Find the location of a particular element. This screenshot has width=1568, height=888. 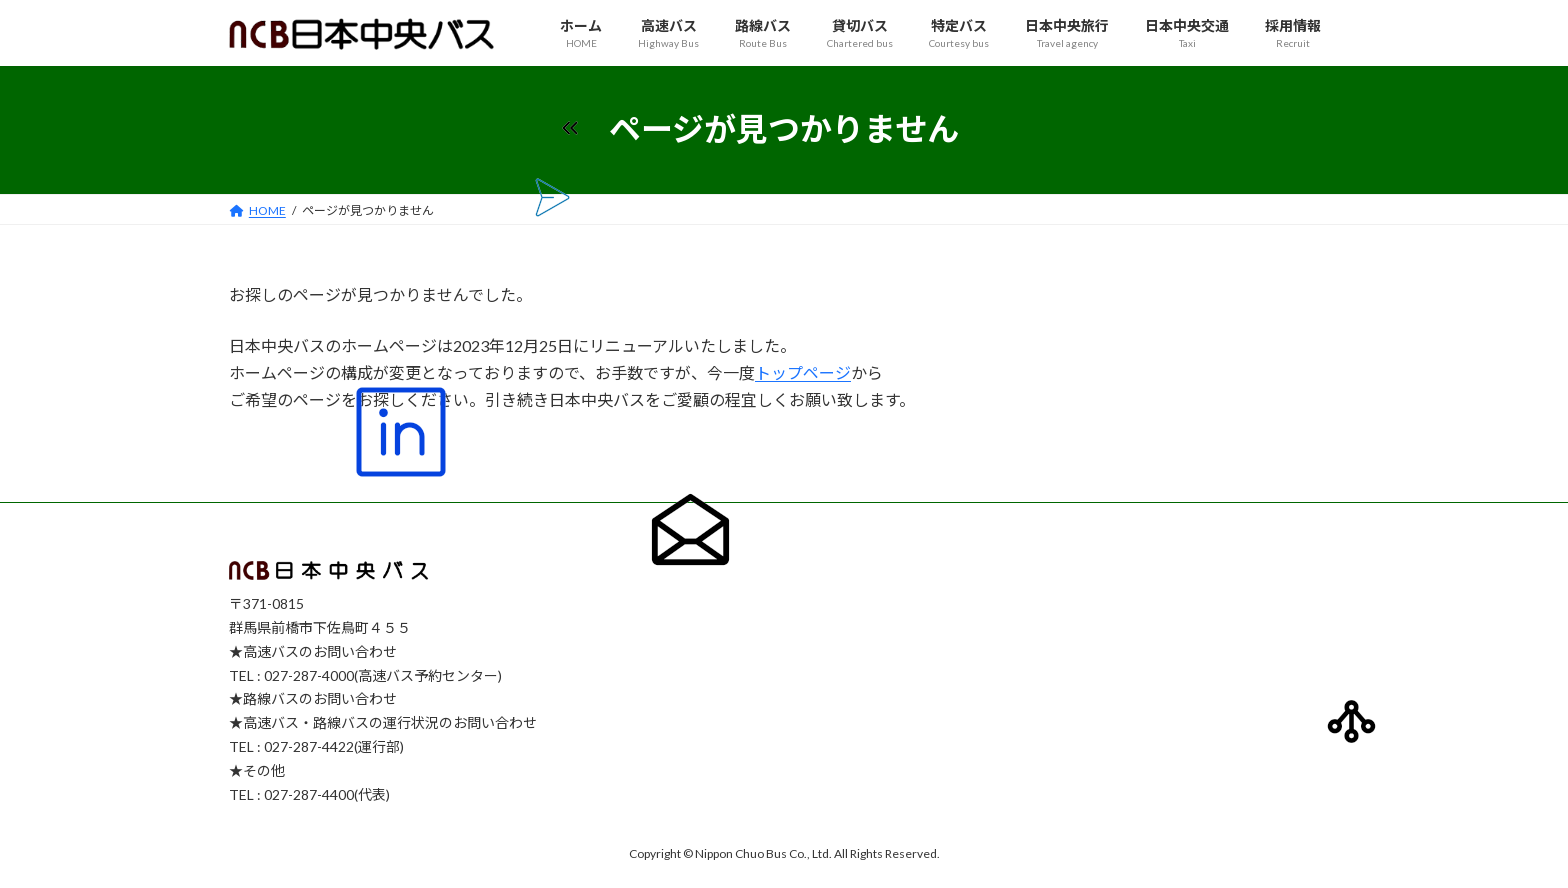

view an opened email or message is located at coordinates (690, 532).